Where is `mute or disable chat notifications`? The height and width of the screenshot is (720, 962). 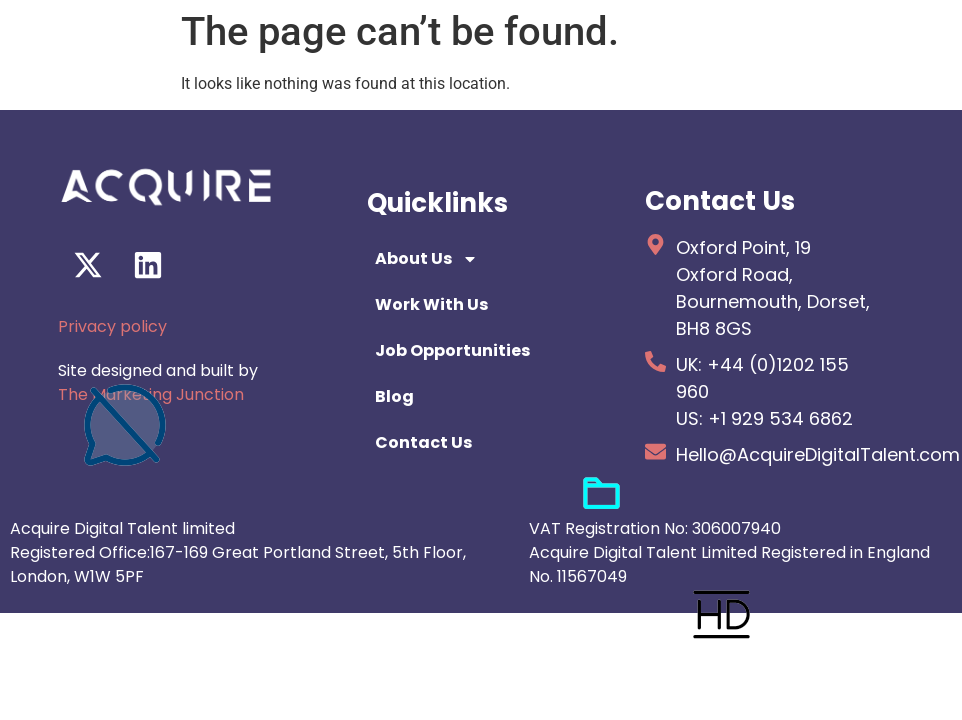 mute or disable chat notifications is located at coordinates (125, 425).